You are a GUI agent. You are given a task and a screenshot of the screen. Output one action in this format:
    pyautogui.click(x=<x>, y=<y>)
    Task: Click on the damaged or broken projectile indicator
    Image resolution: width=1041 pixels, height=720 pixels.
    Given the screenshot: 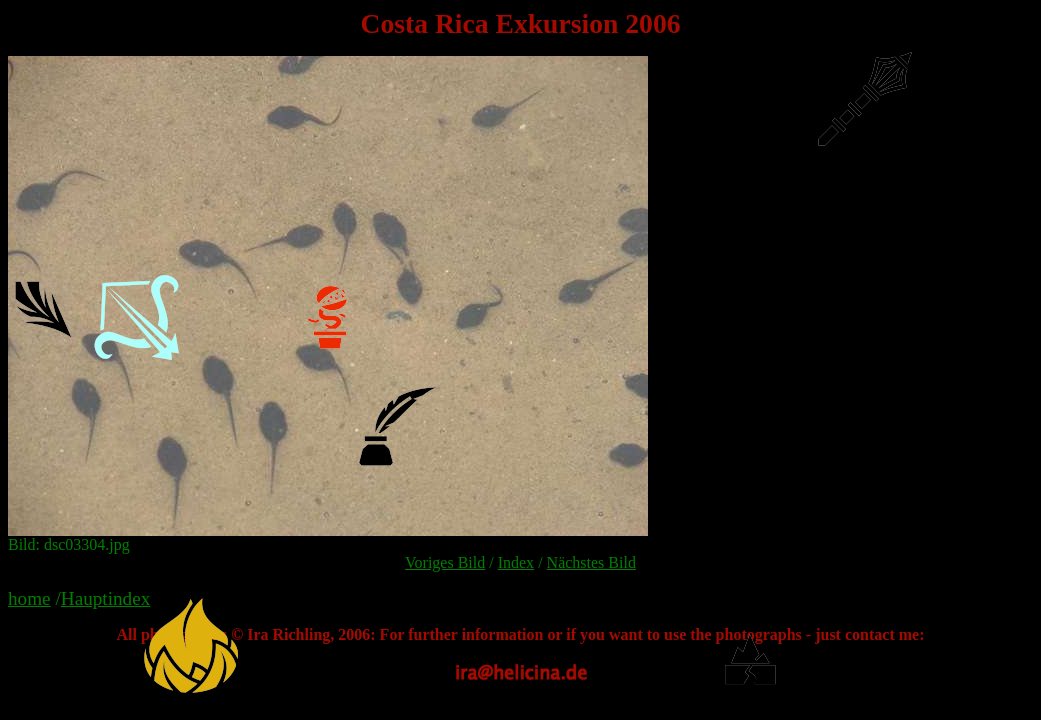 What is the action you would take?
    pyautogui.click(x=43, y=309)
    